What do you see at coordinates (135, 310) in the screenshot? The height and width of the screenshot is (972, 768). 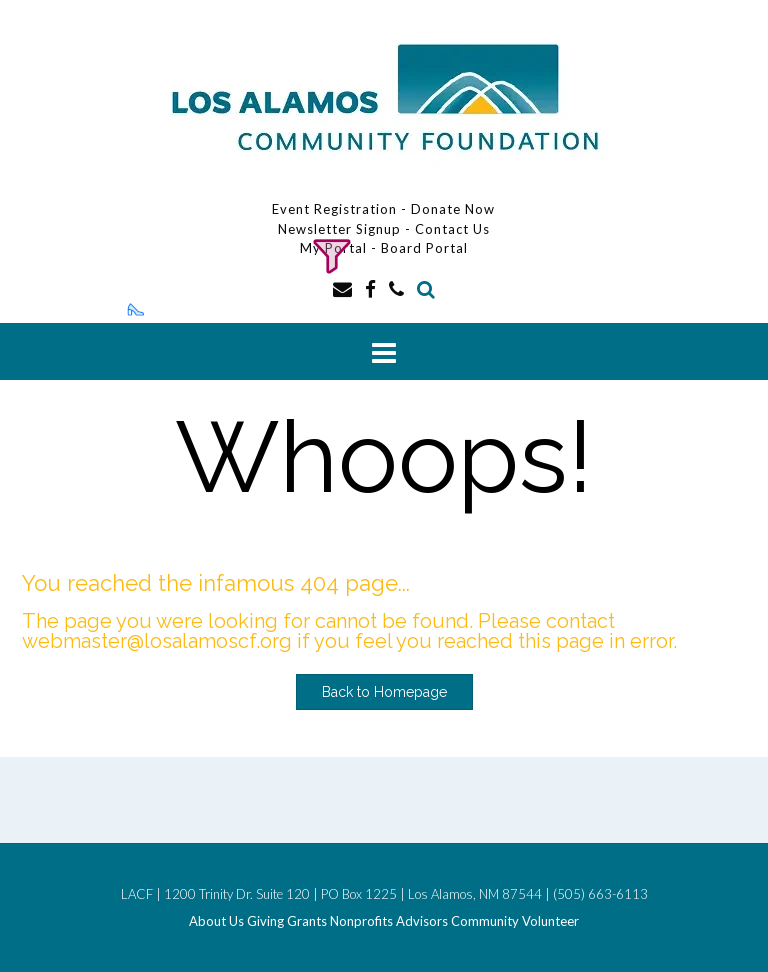 I see `browse women's footwear category` at bounding box center [135, 310].